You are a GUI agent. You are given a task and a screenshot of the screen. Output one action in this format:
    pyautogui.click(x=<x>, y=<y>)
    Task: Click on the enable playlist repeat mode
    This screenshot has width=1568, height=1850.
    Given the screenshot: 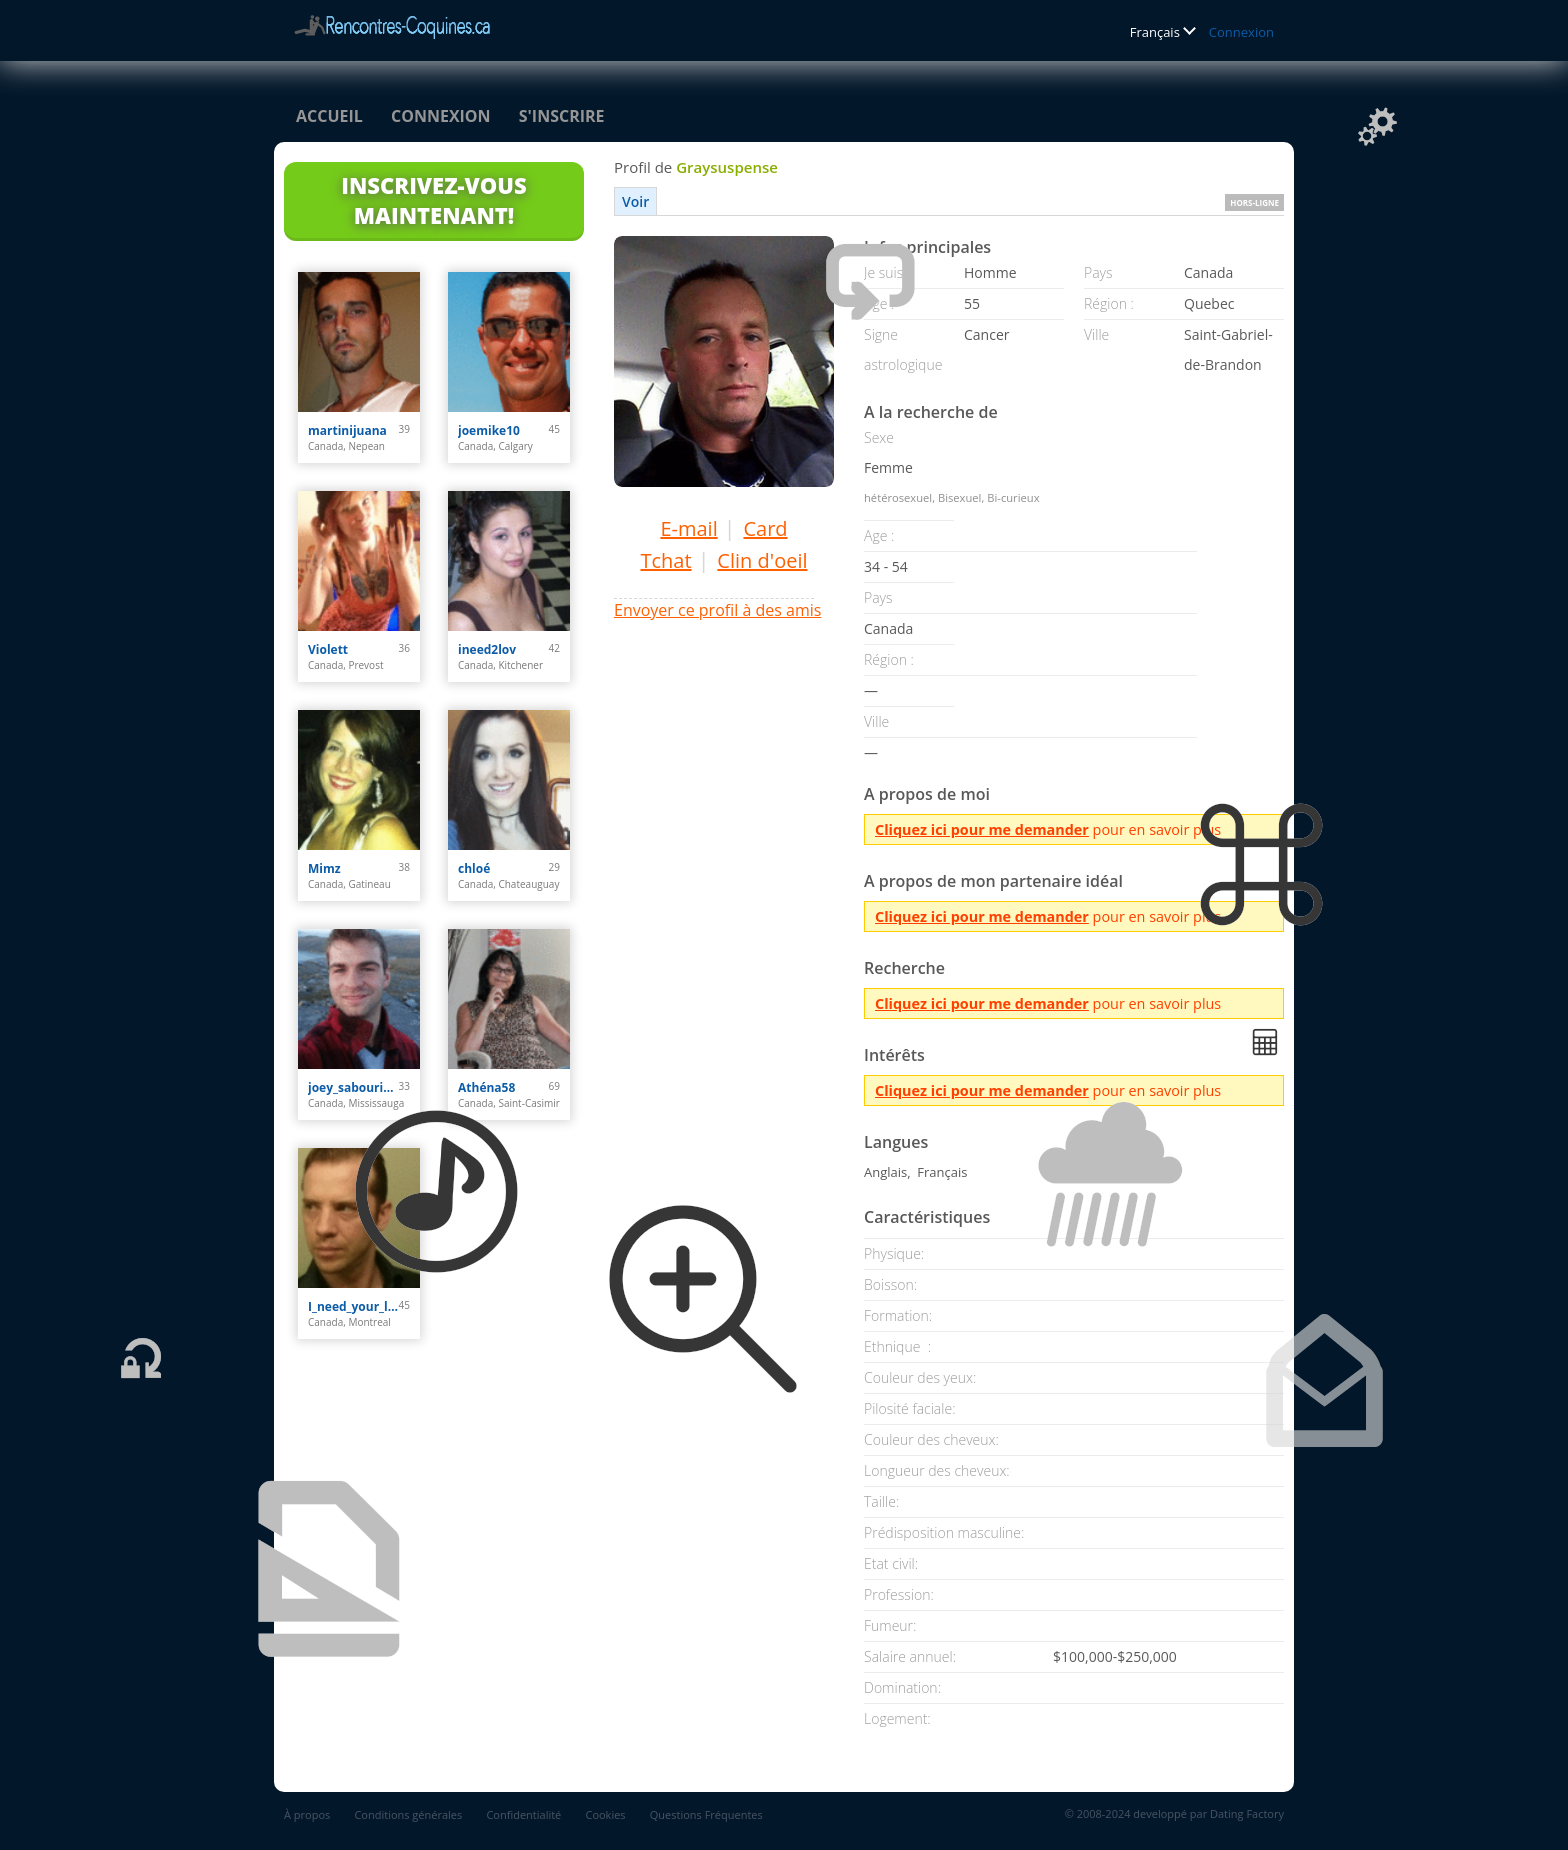 What is the action you would take?
    pyautogui.click(x=870, y=275)
    